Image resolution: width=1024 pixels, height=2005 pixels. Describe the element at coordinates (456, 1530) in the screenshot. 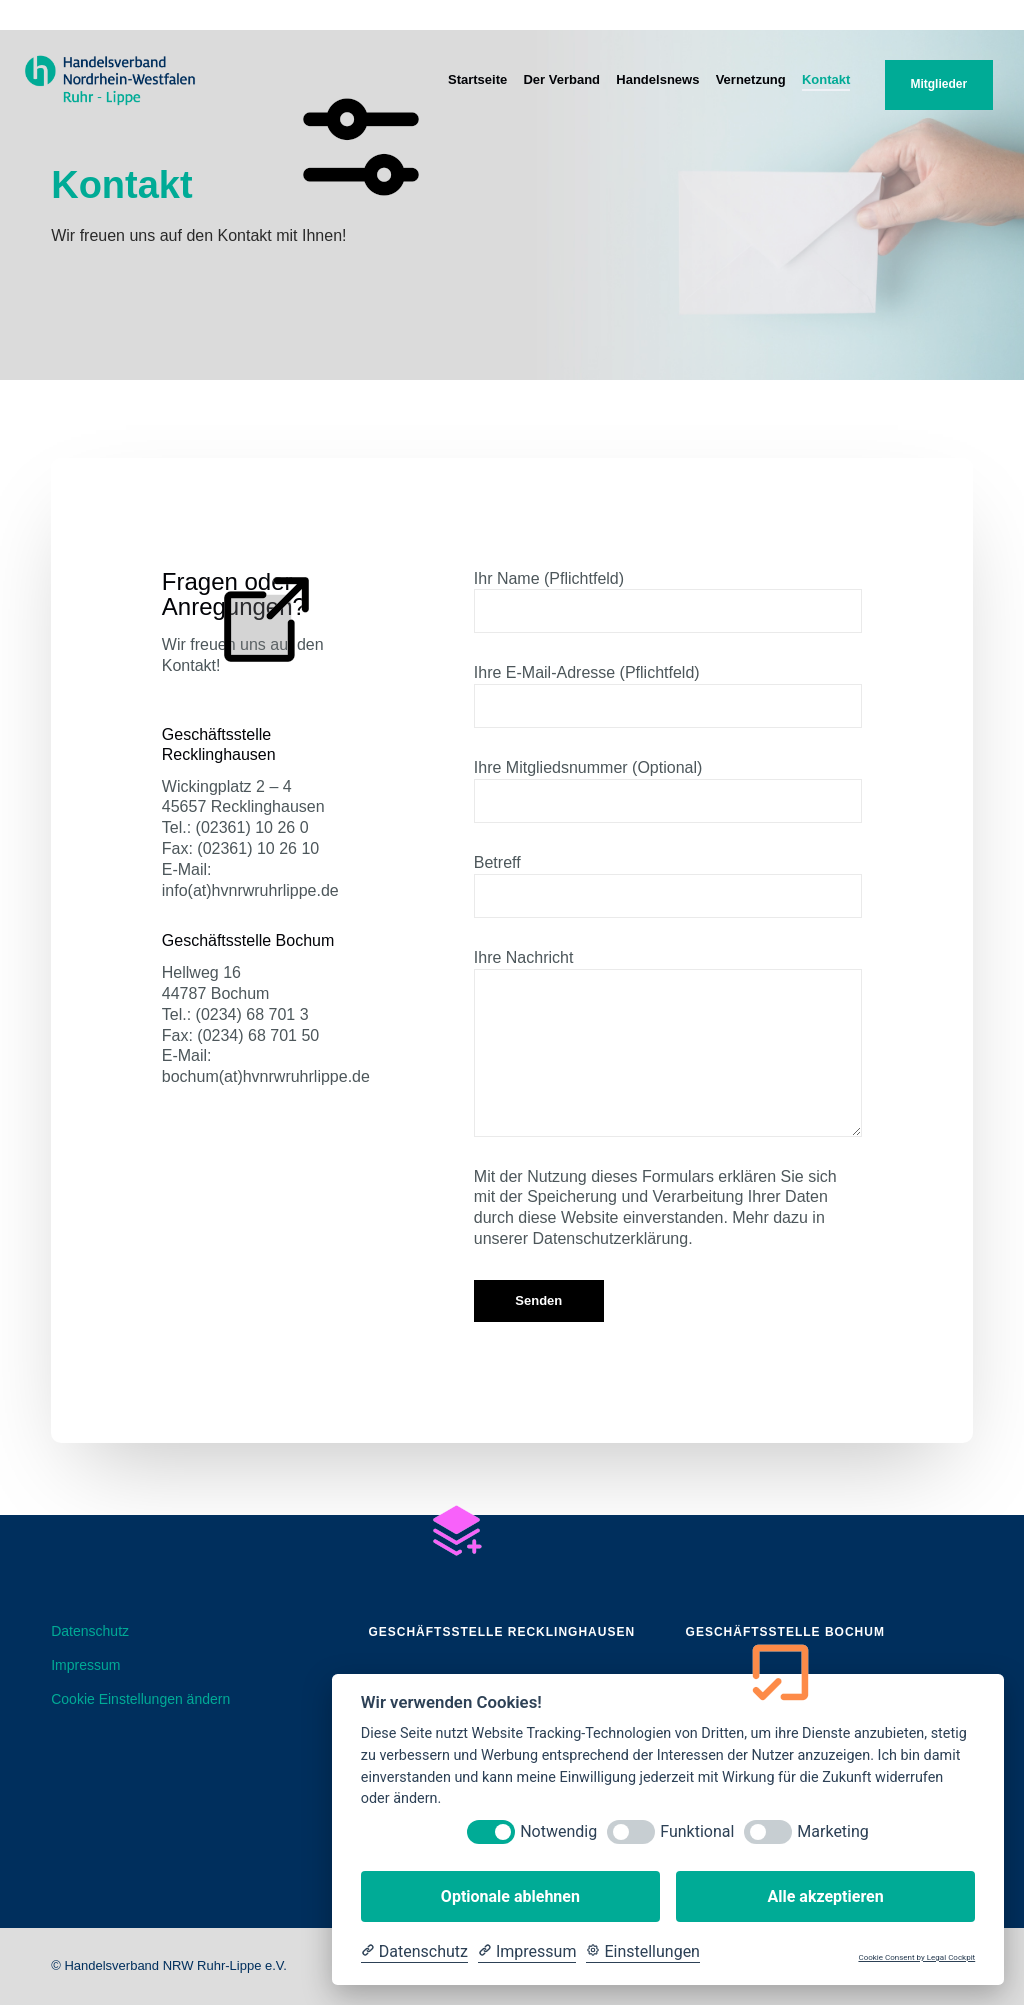

I see `add a new layer to the stack` at that location.